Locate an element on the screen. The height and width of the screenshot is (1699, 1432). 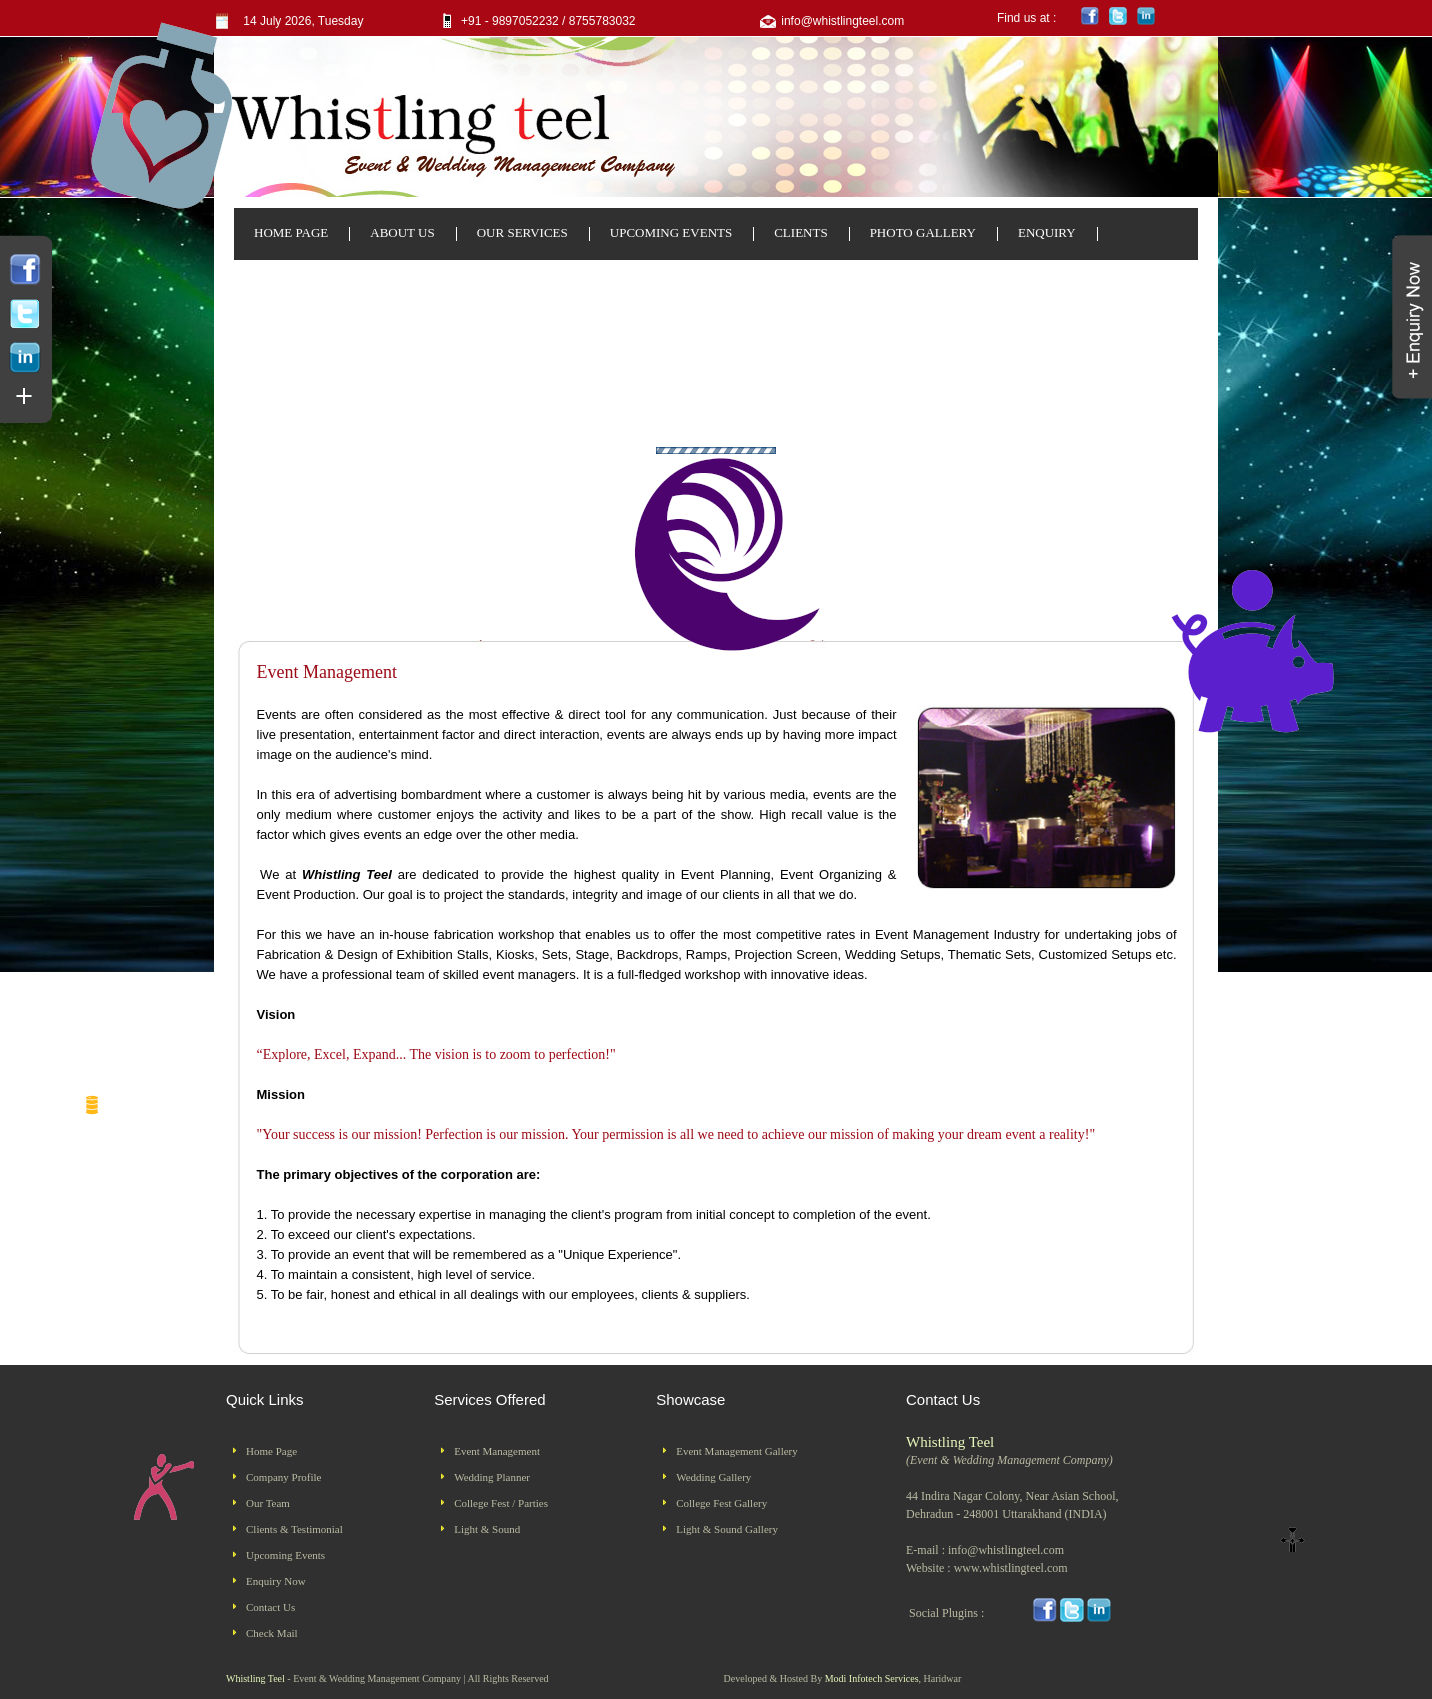
health potion or healing item in a game inventory is located at coordinates (162, 114).